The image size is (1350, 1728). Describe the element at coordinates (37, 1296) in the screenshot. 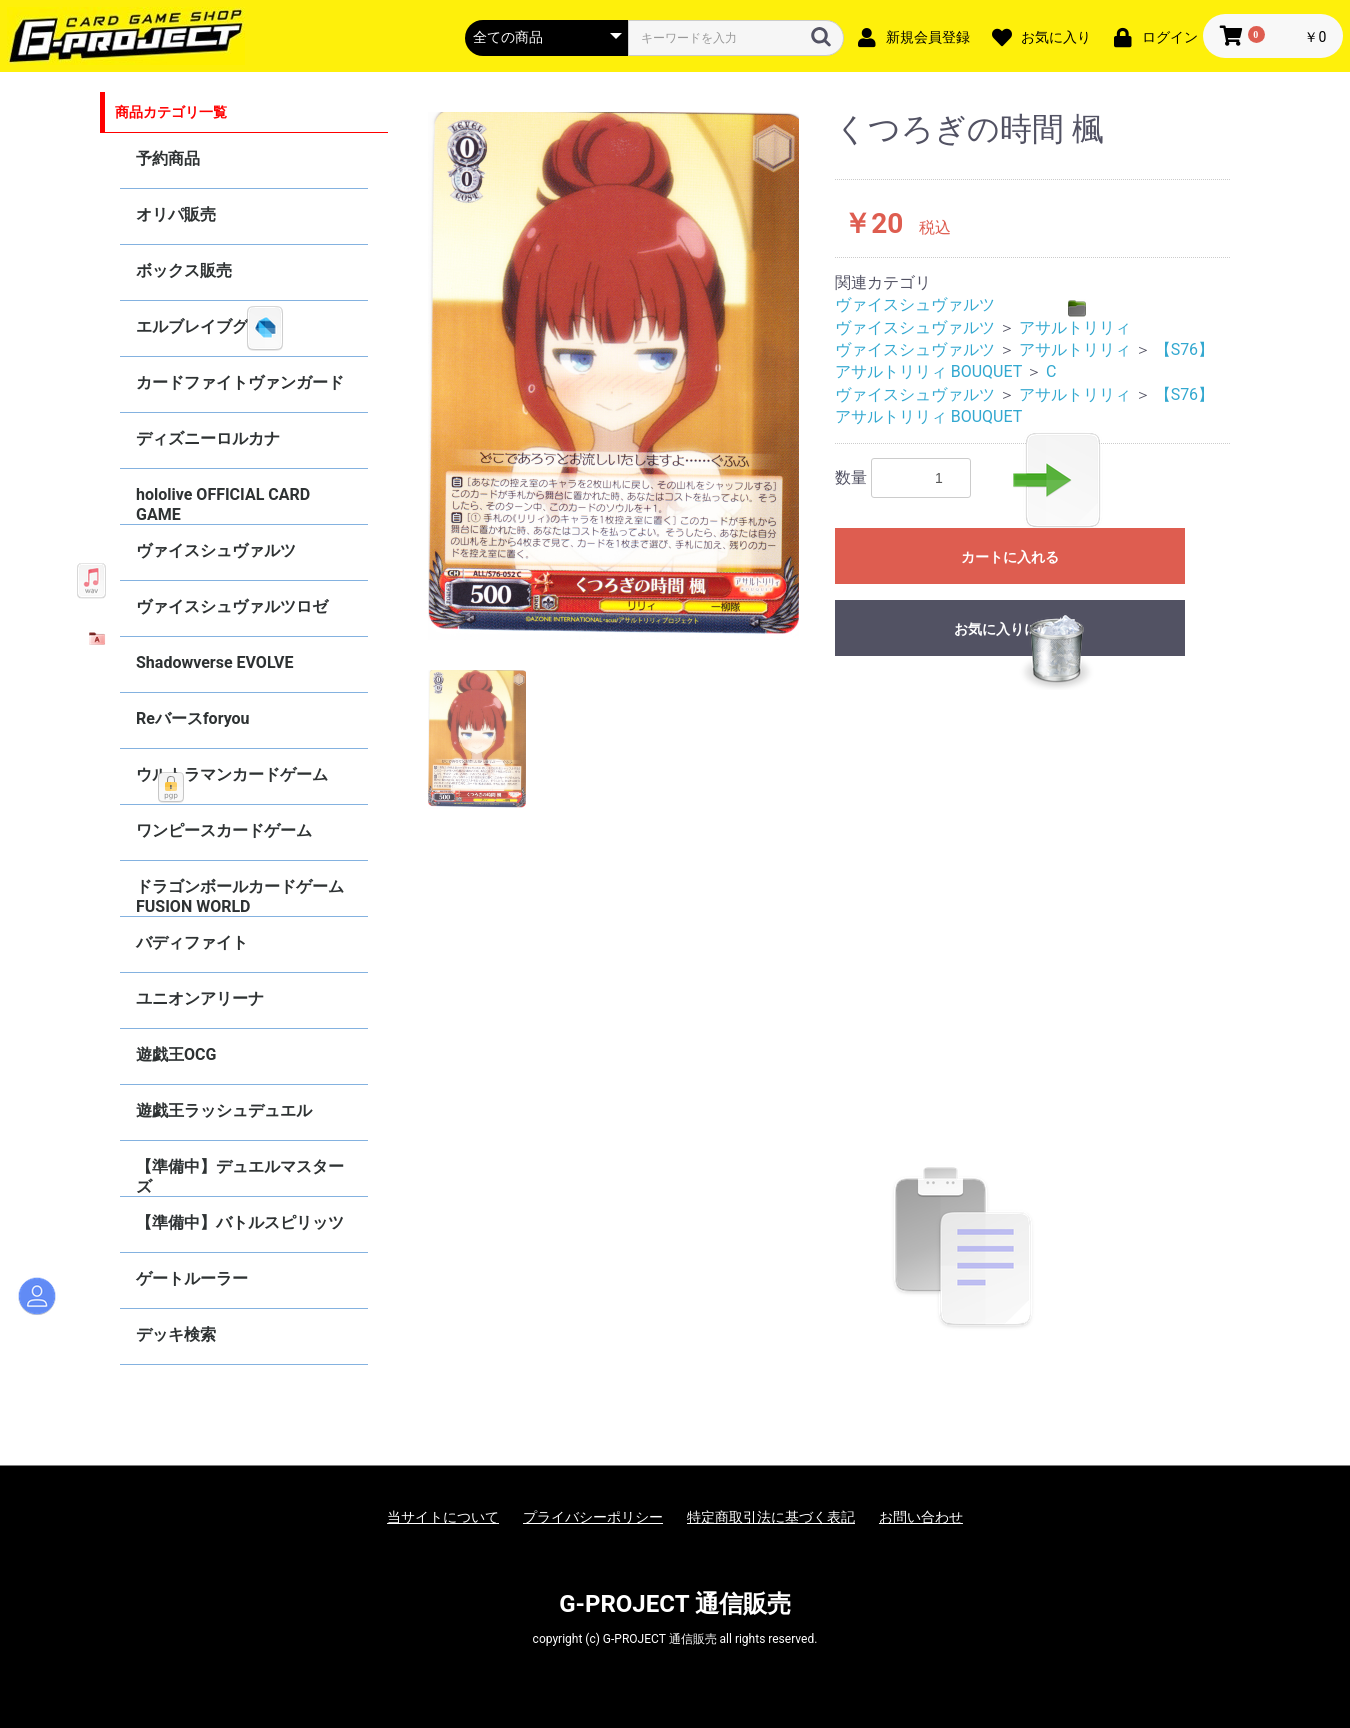

I see `indicates a personal or user-owned item` at that location.